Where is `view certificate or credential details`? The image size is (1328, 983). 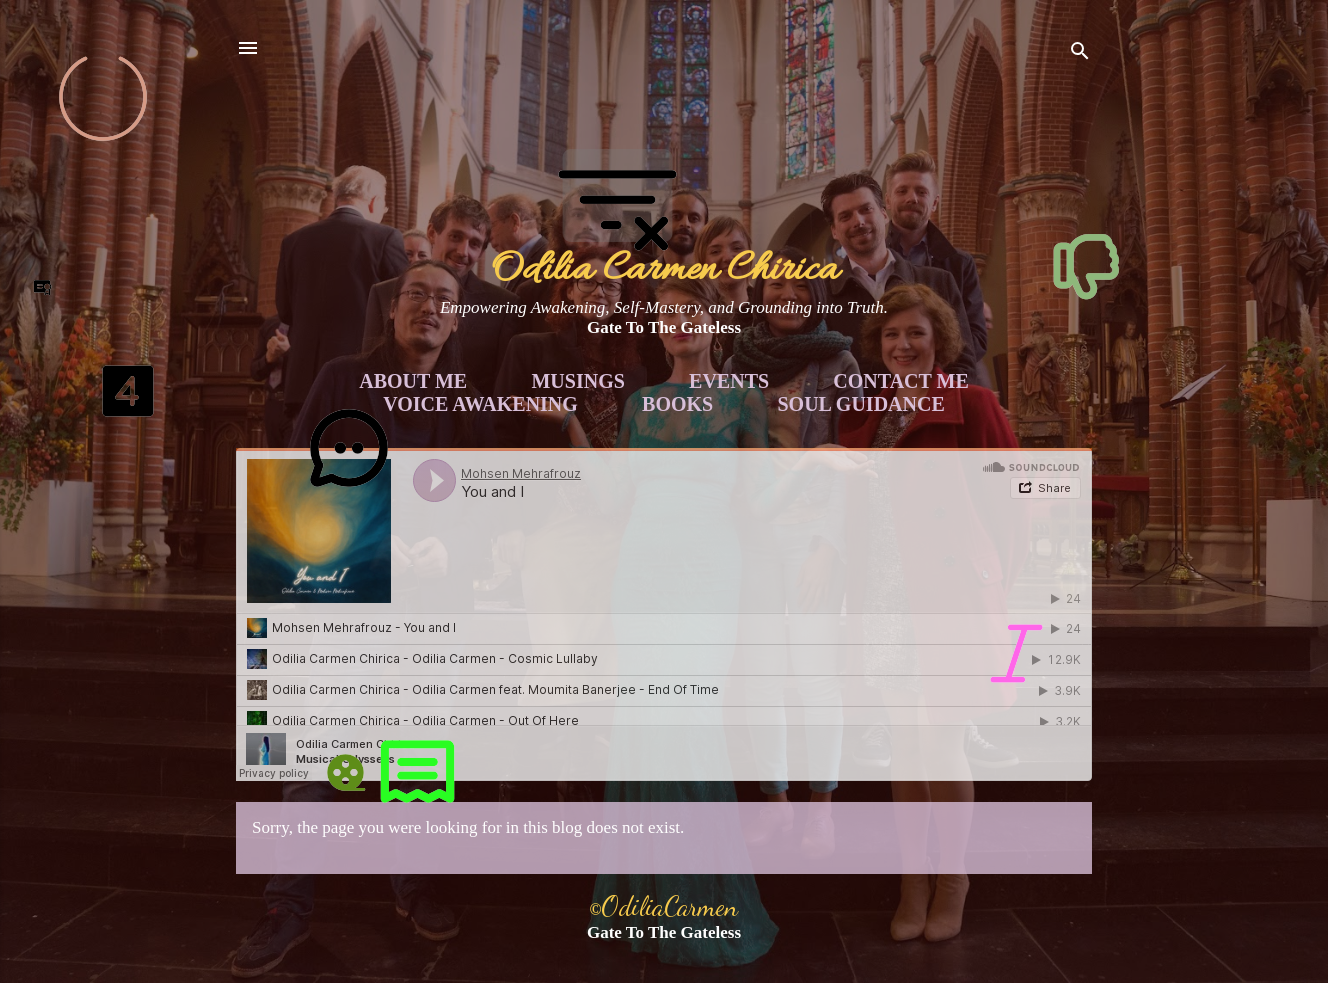 view certificate or credential details is located at coordinates (42, 287).